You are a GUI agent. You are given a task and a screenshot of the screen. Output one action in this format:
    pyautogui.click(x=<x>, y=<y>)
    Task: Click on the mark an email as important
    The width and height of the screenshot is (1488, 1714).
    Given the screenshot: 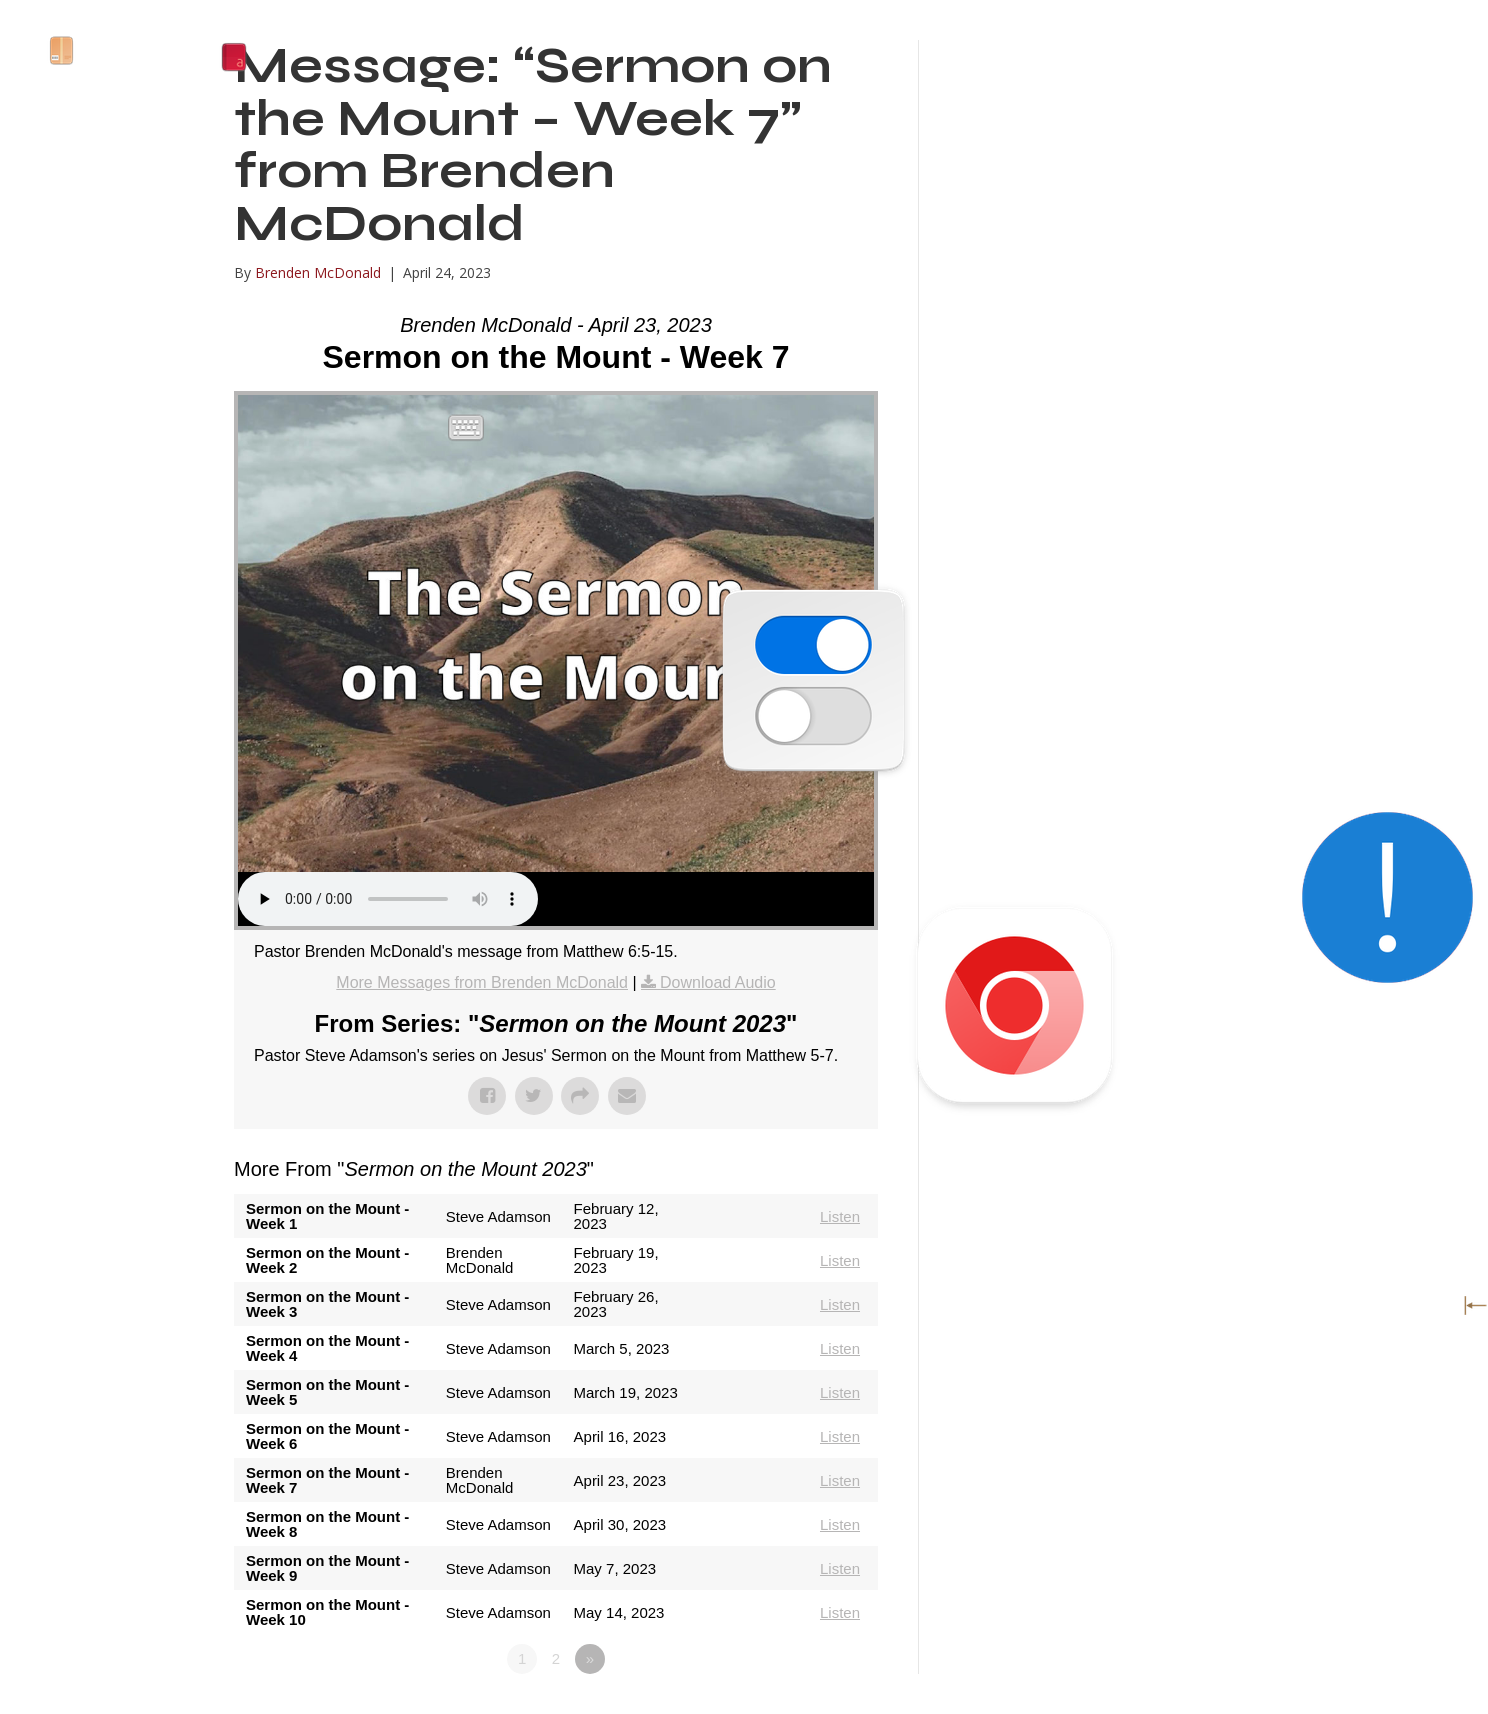 What is the action you would take?
    pyautogui.click(x=1387, y=897)
    